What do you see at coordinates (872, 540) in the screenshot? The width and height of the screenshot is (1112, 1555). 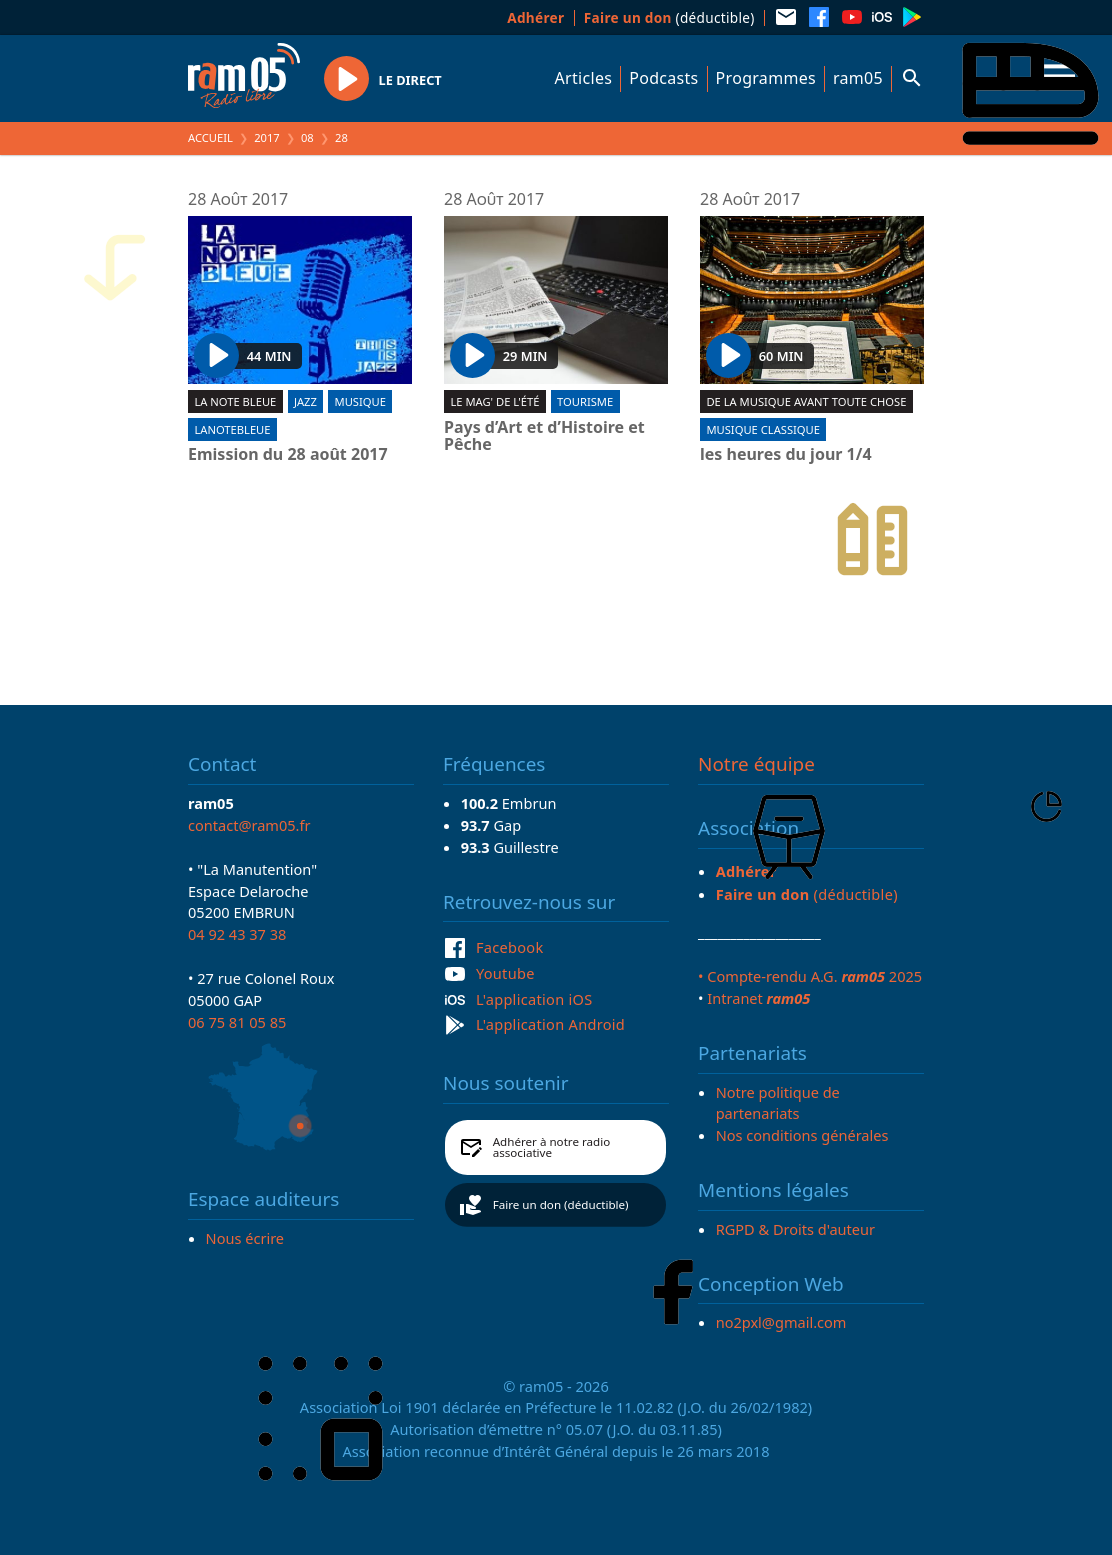 I see `access design or drawing tools` at bounding box center [872, 540].